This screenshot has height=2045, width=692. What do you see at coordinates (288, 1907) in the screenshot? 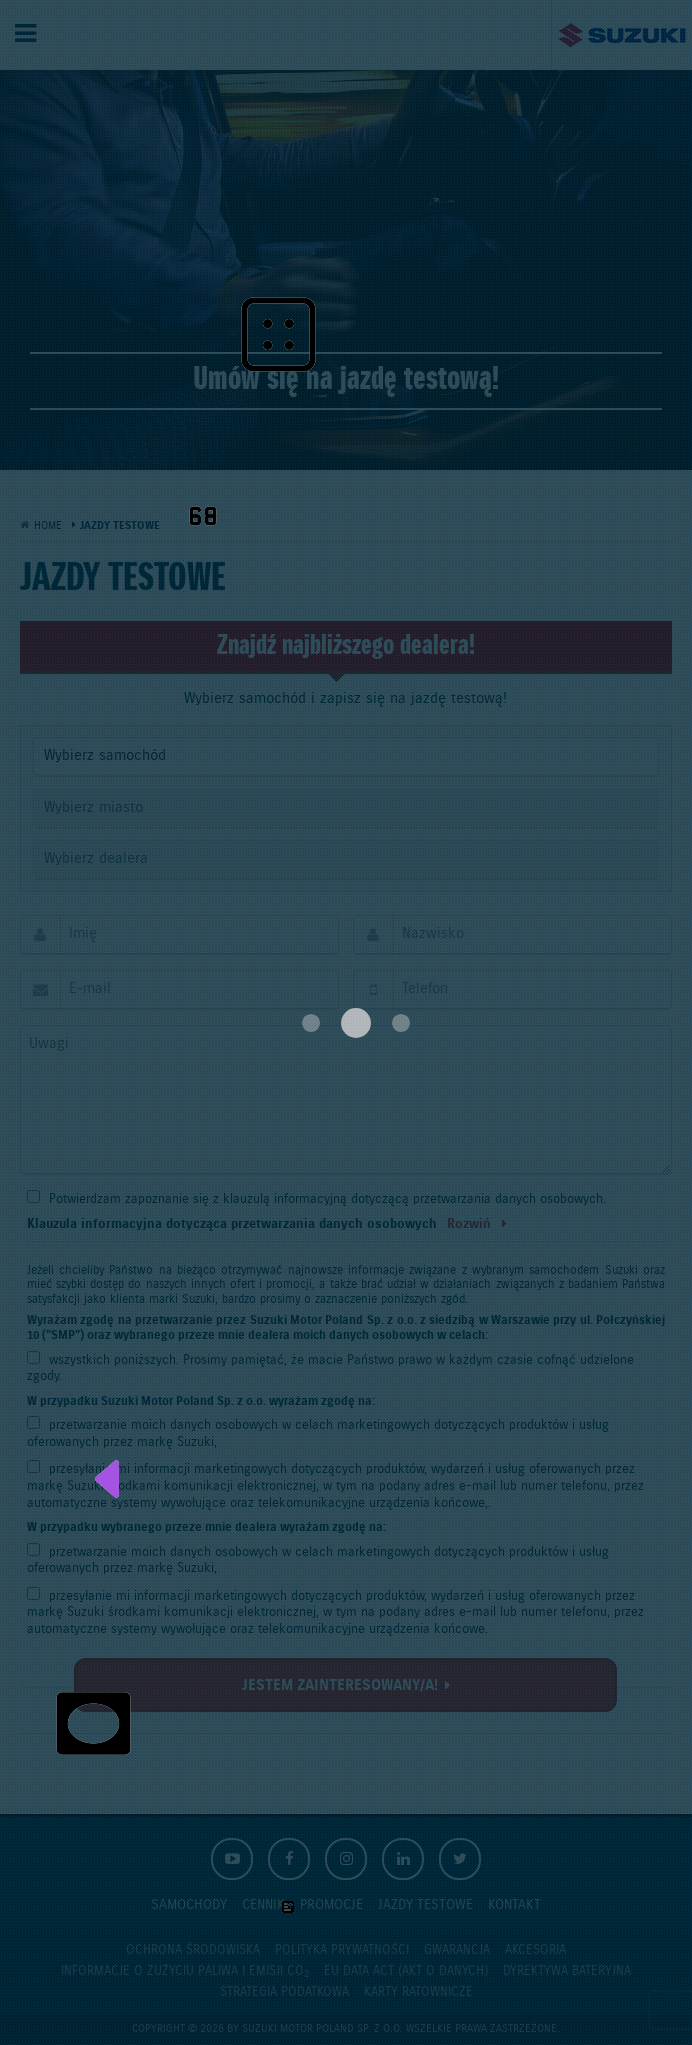
I see `sort items in descending order` at bounding box center [288, 1907].